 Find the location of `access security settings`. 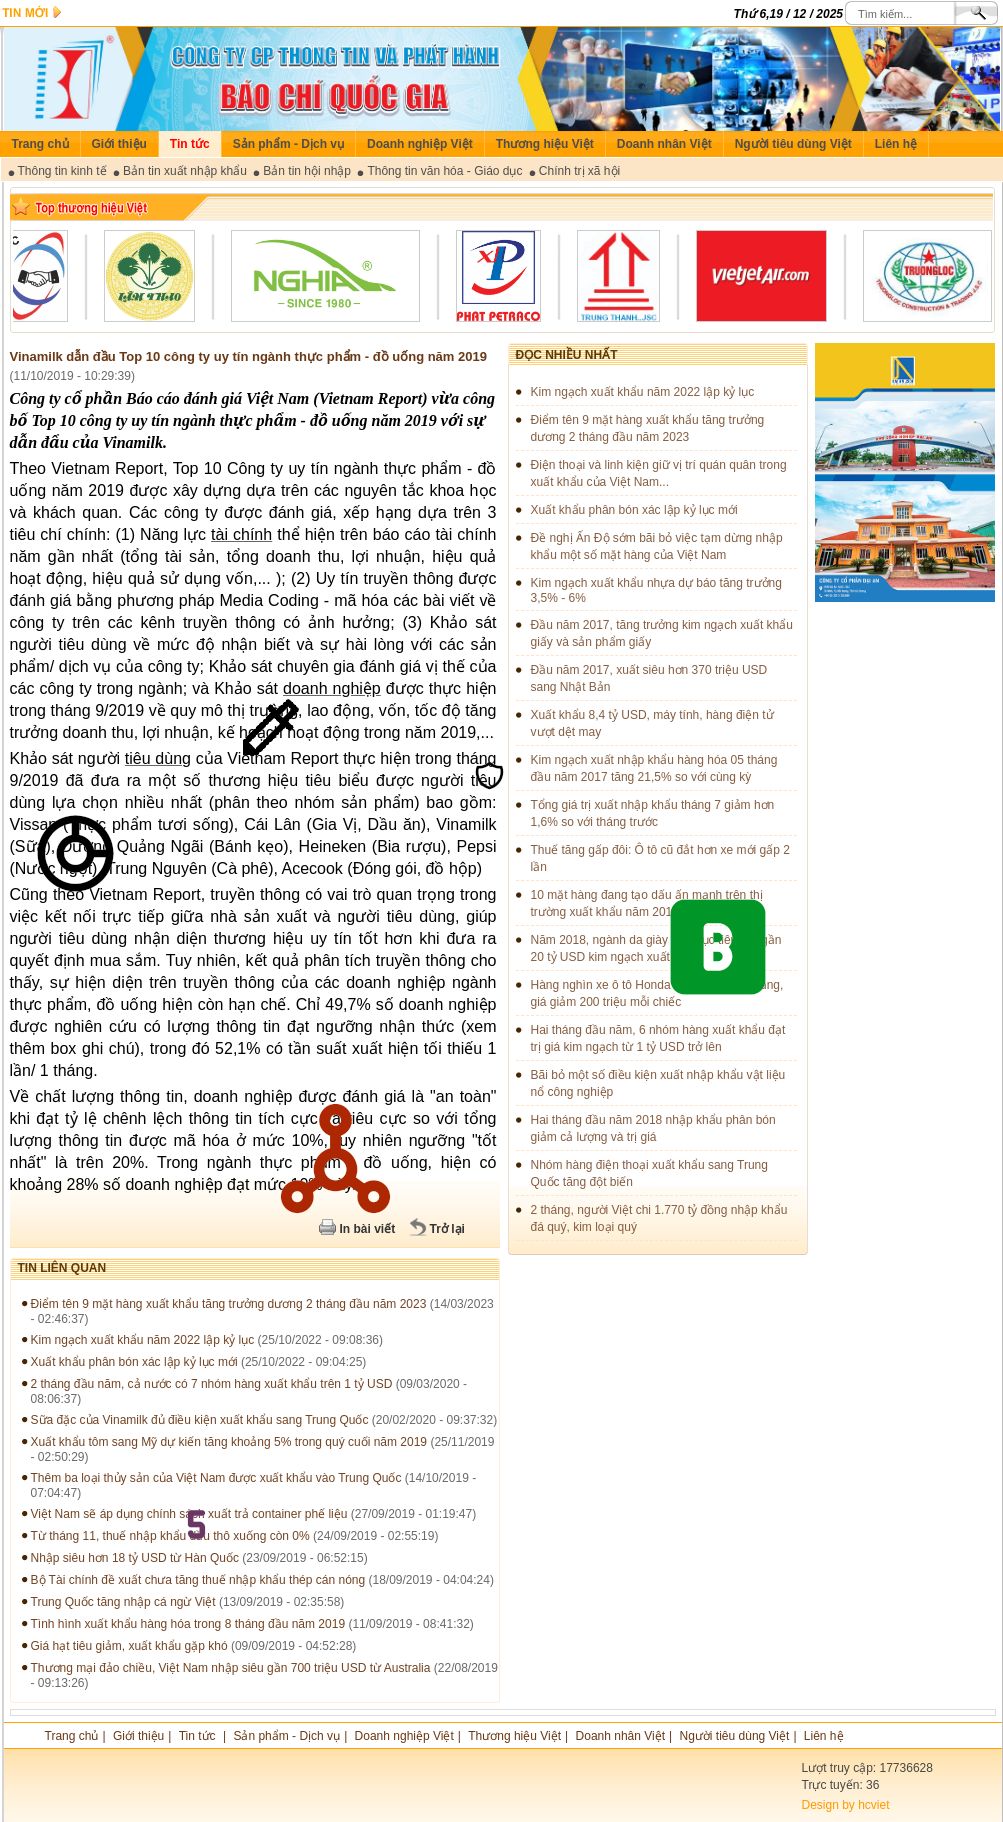

access security settings is located at coordinates (489, 775).